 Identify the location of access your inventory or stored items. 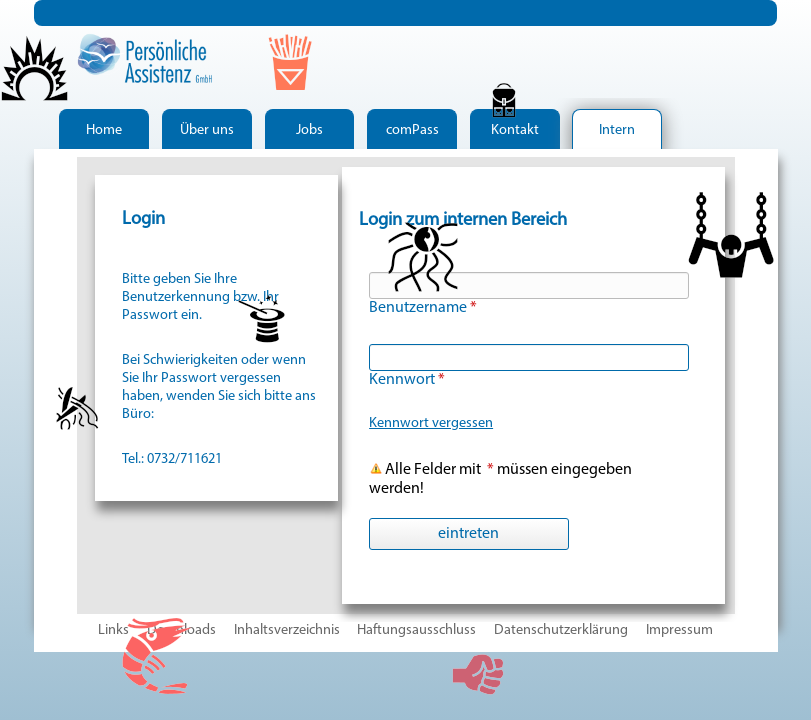
(504, 100).